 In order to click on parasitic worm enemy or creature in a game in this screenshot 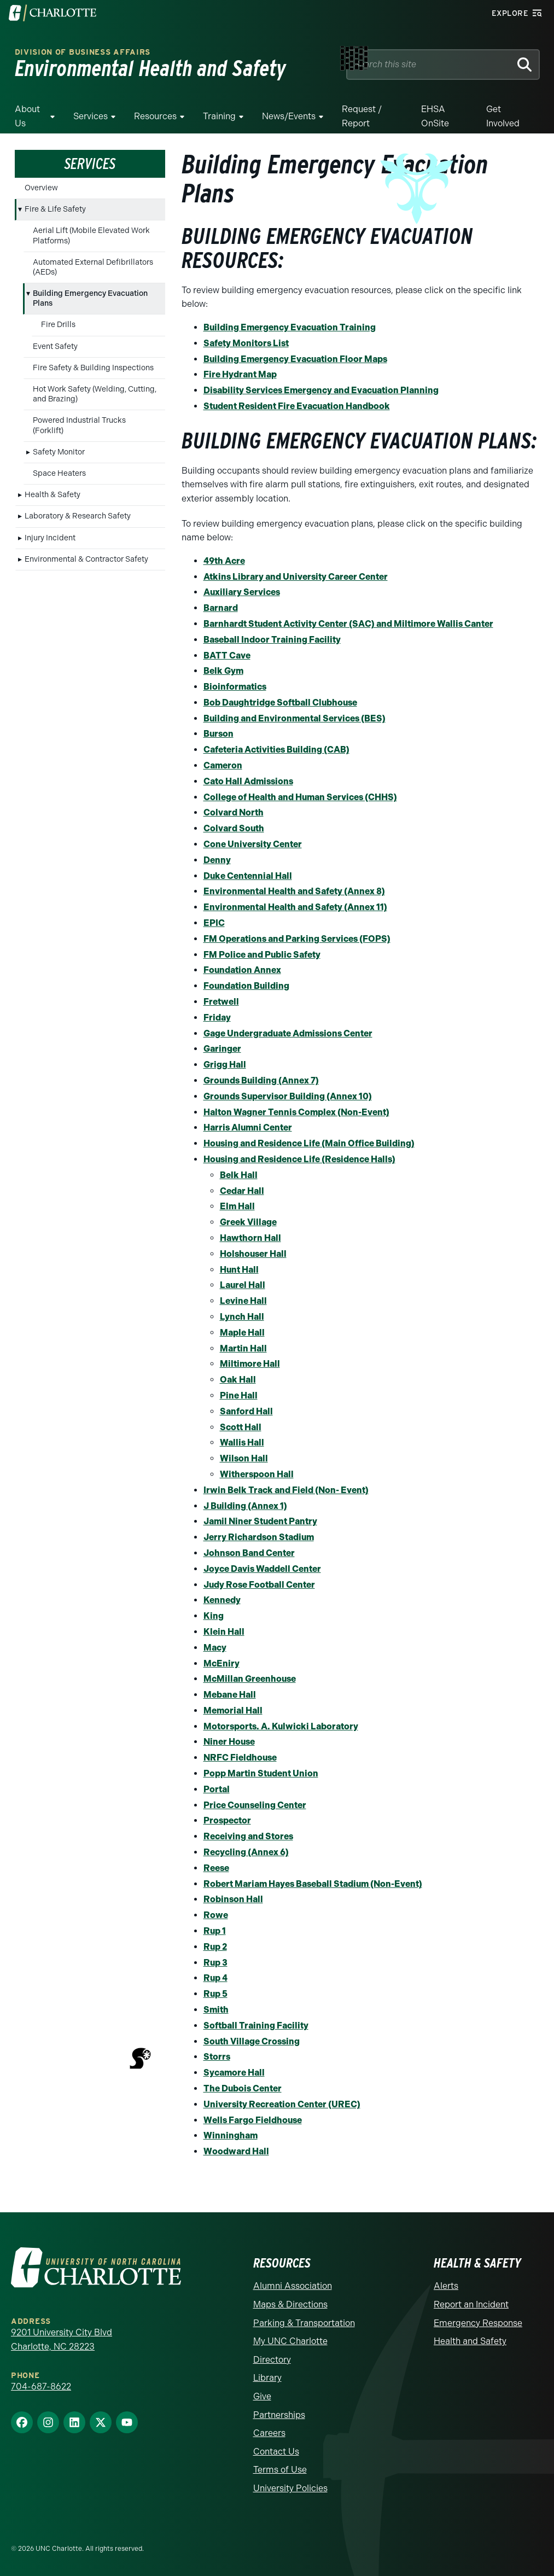, I will do `click(140, 2058)`.